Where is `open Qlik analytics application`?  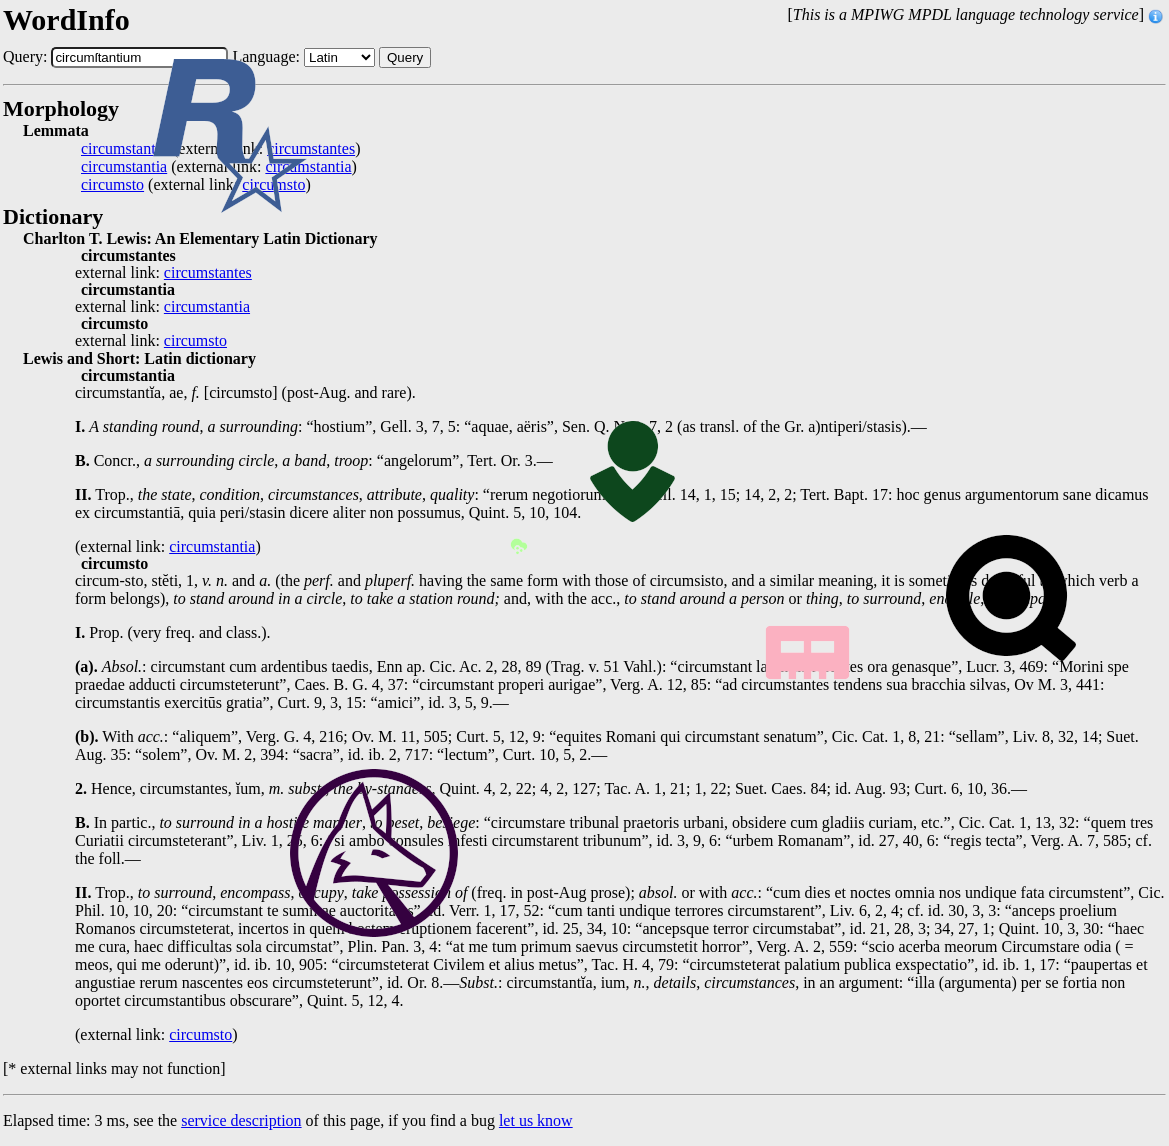
open Qlik analytics application is located at coordinates (1011, 598).